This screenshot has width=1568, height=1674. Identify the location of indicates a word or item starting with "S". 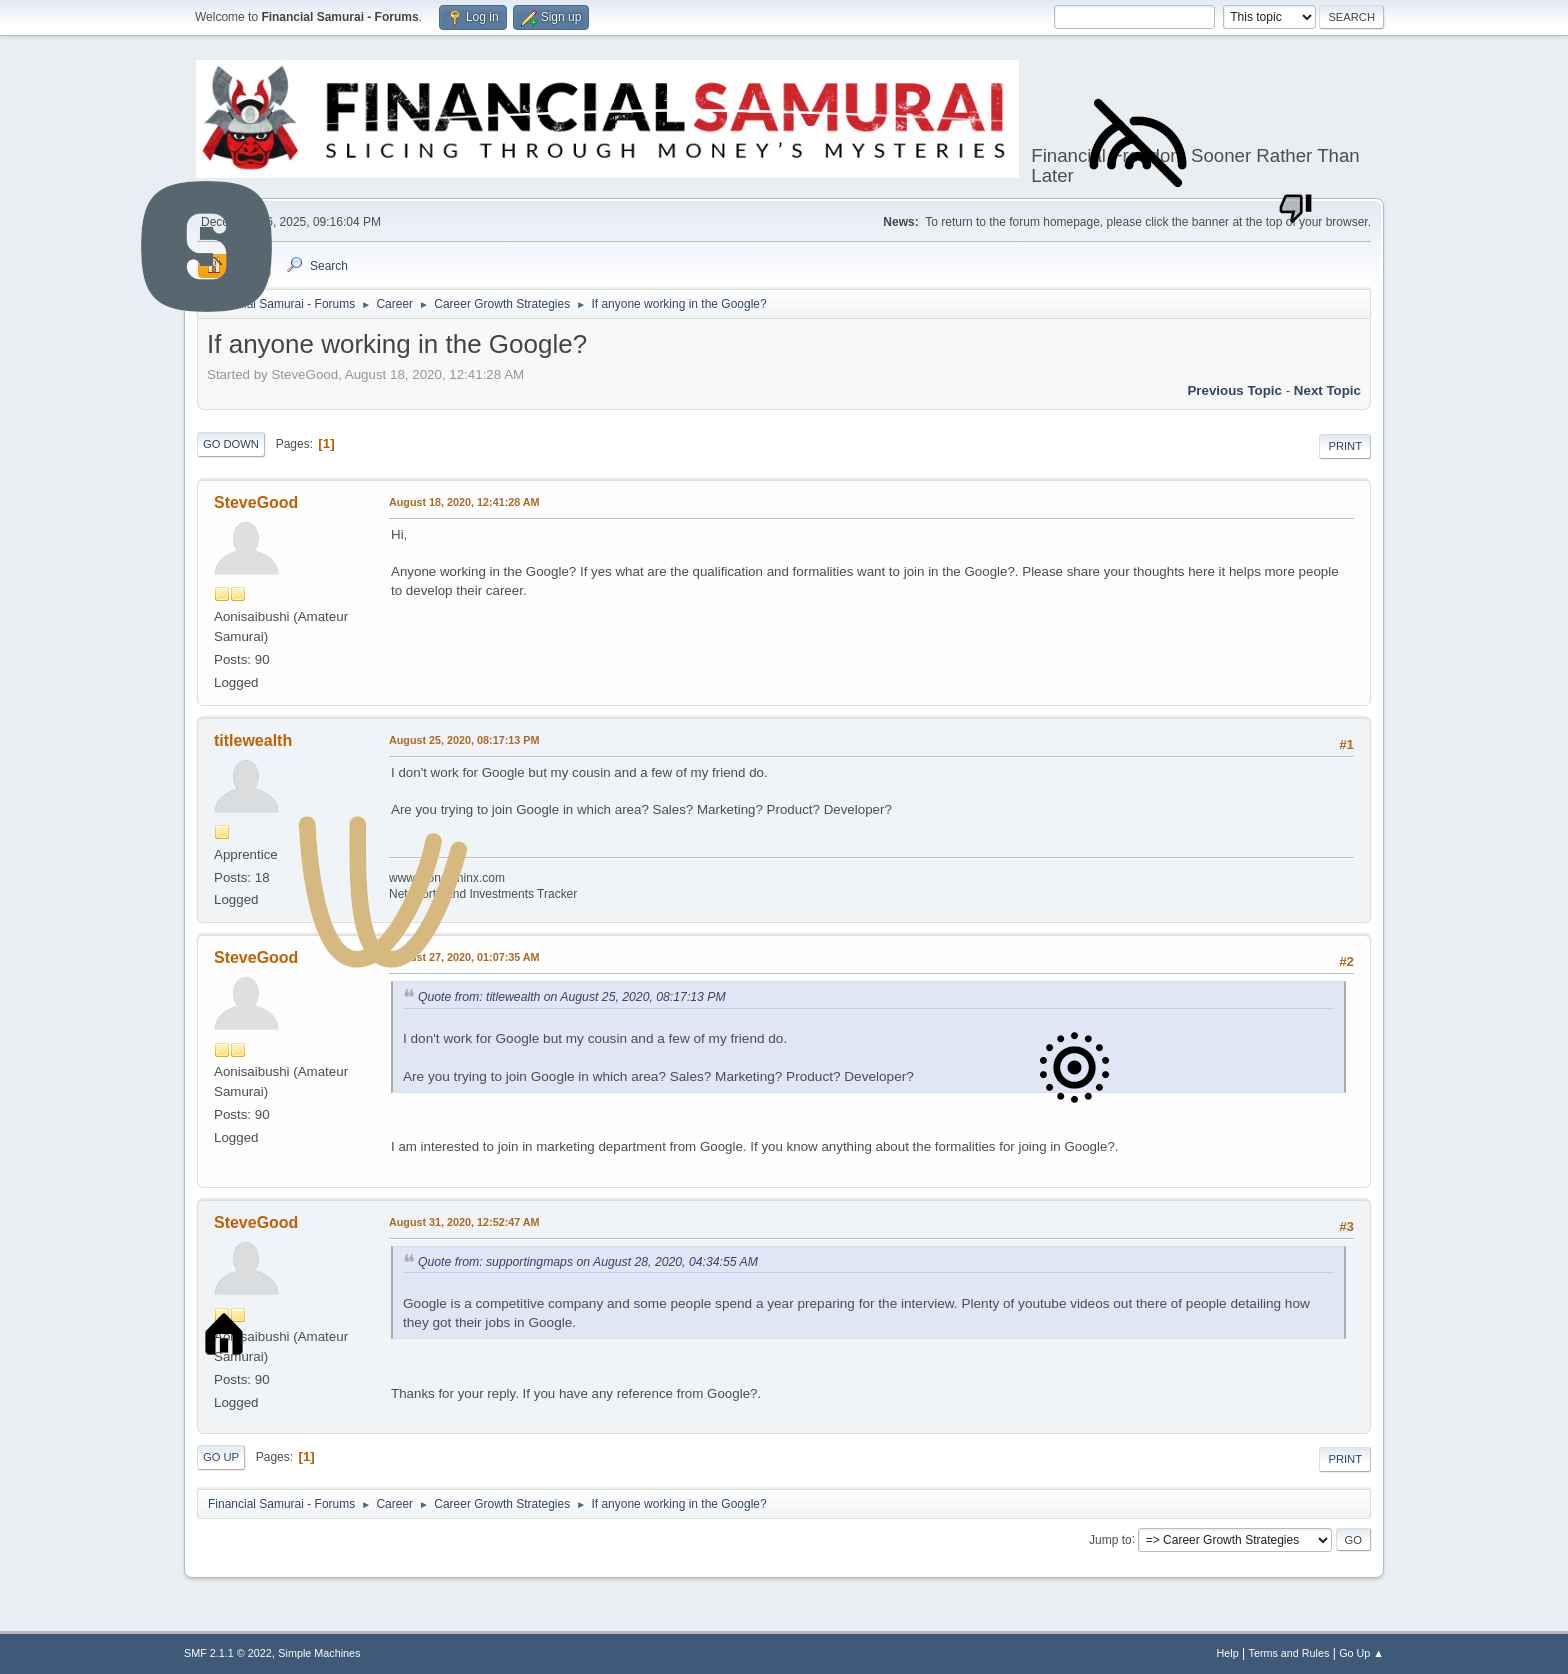
(206, 246).